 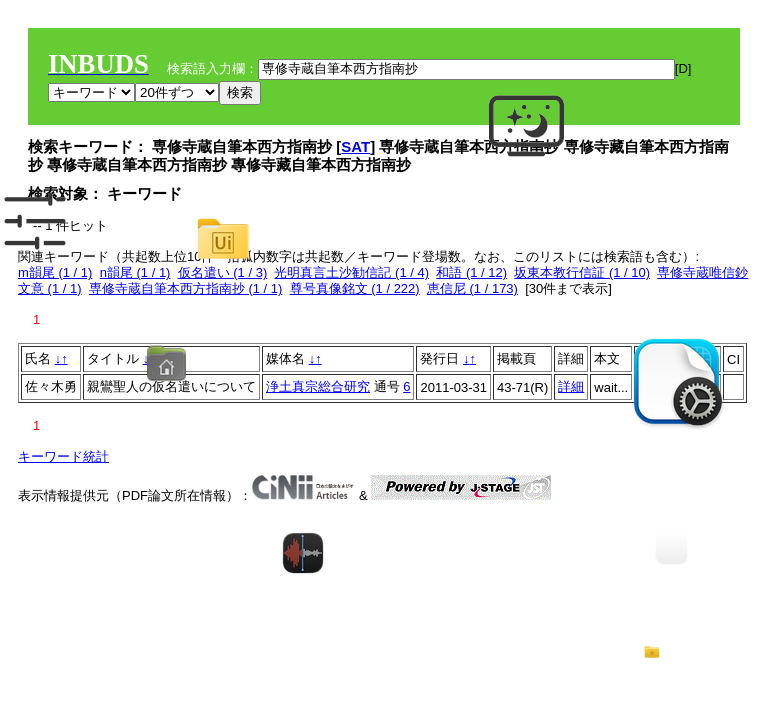 What do you see at coordinates (526, 123) in the screenshot?
I see `access screensaver settings` at bounding box center [526, 123].